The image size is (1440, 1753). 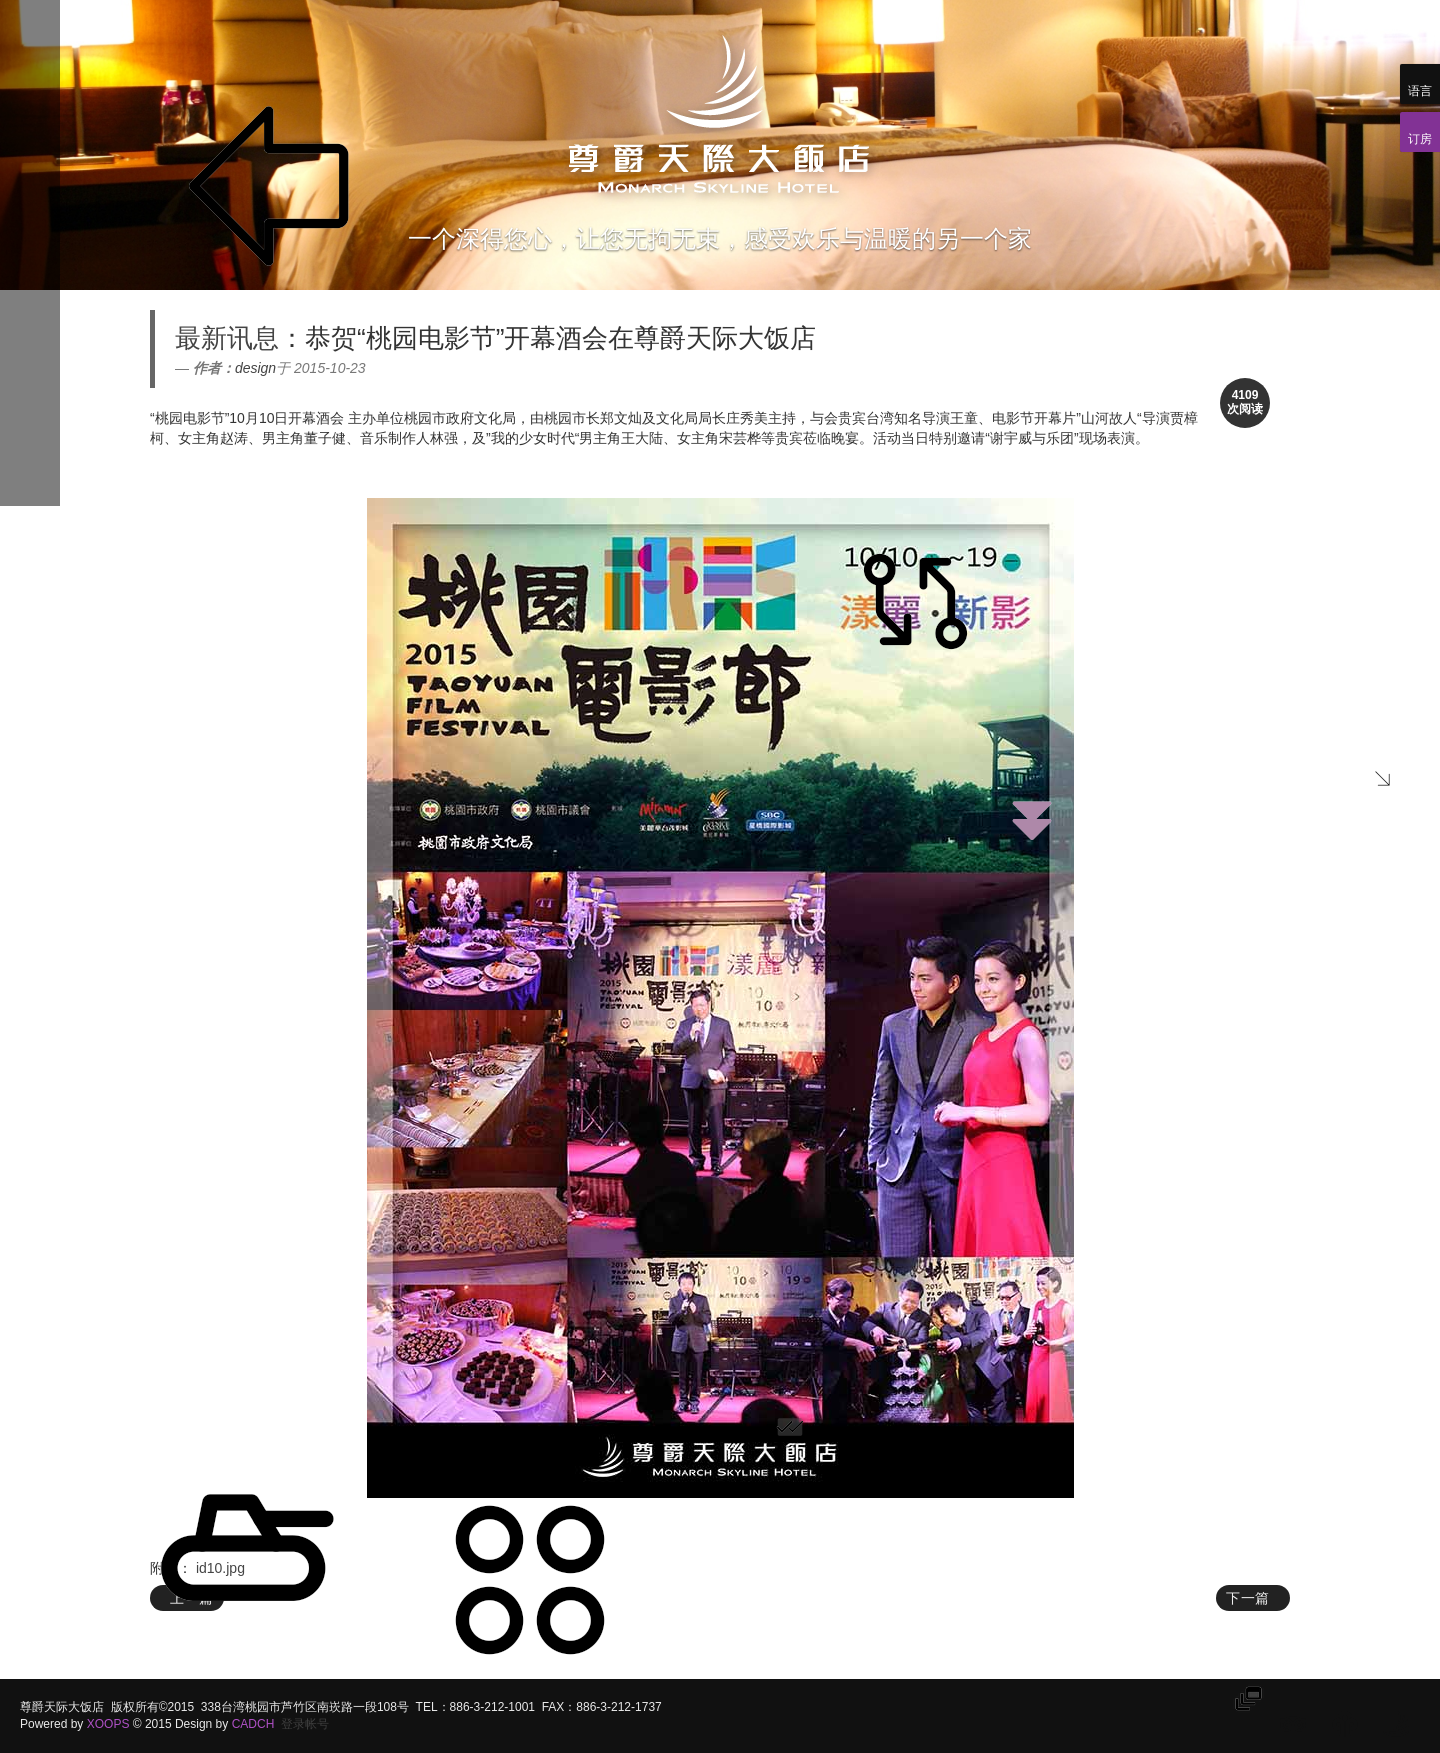 What do you see at coordinates (1032, 819) in the screenshot?
I see `expand all sections or content` at bounding box center [1032, 819].